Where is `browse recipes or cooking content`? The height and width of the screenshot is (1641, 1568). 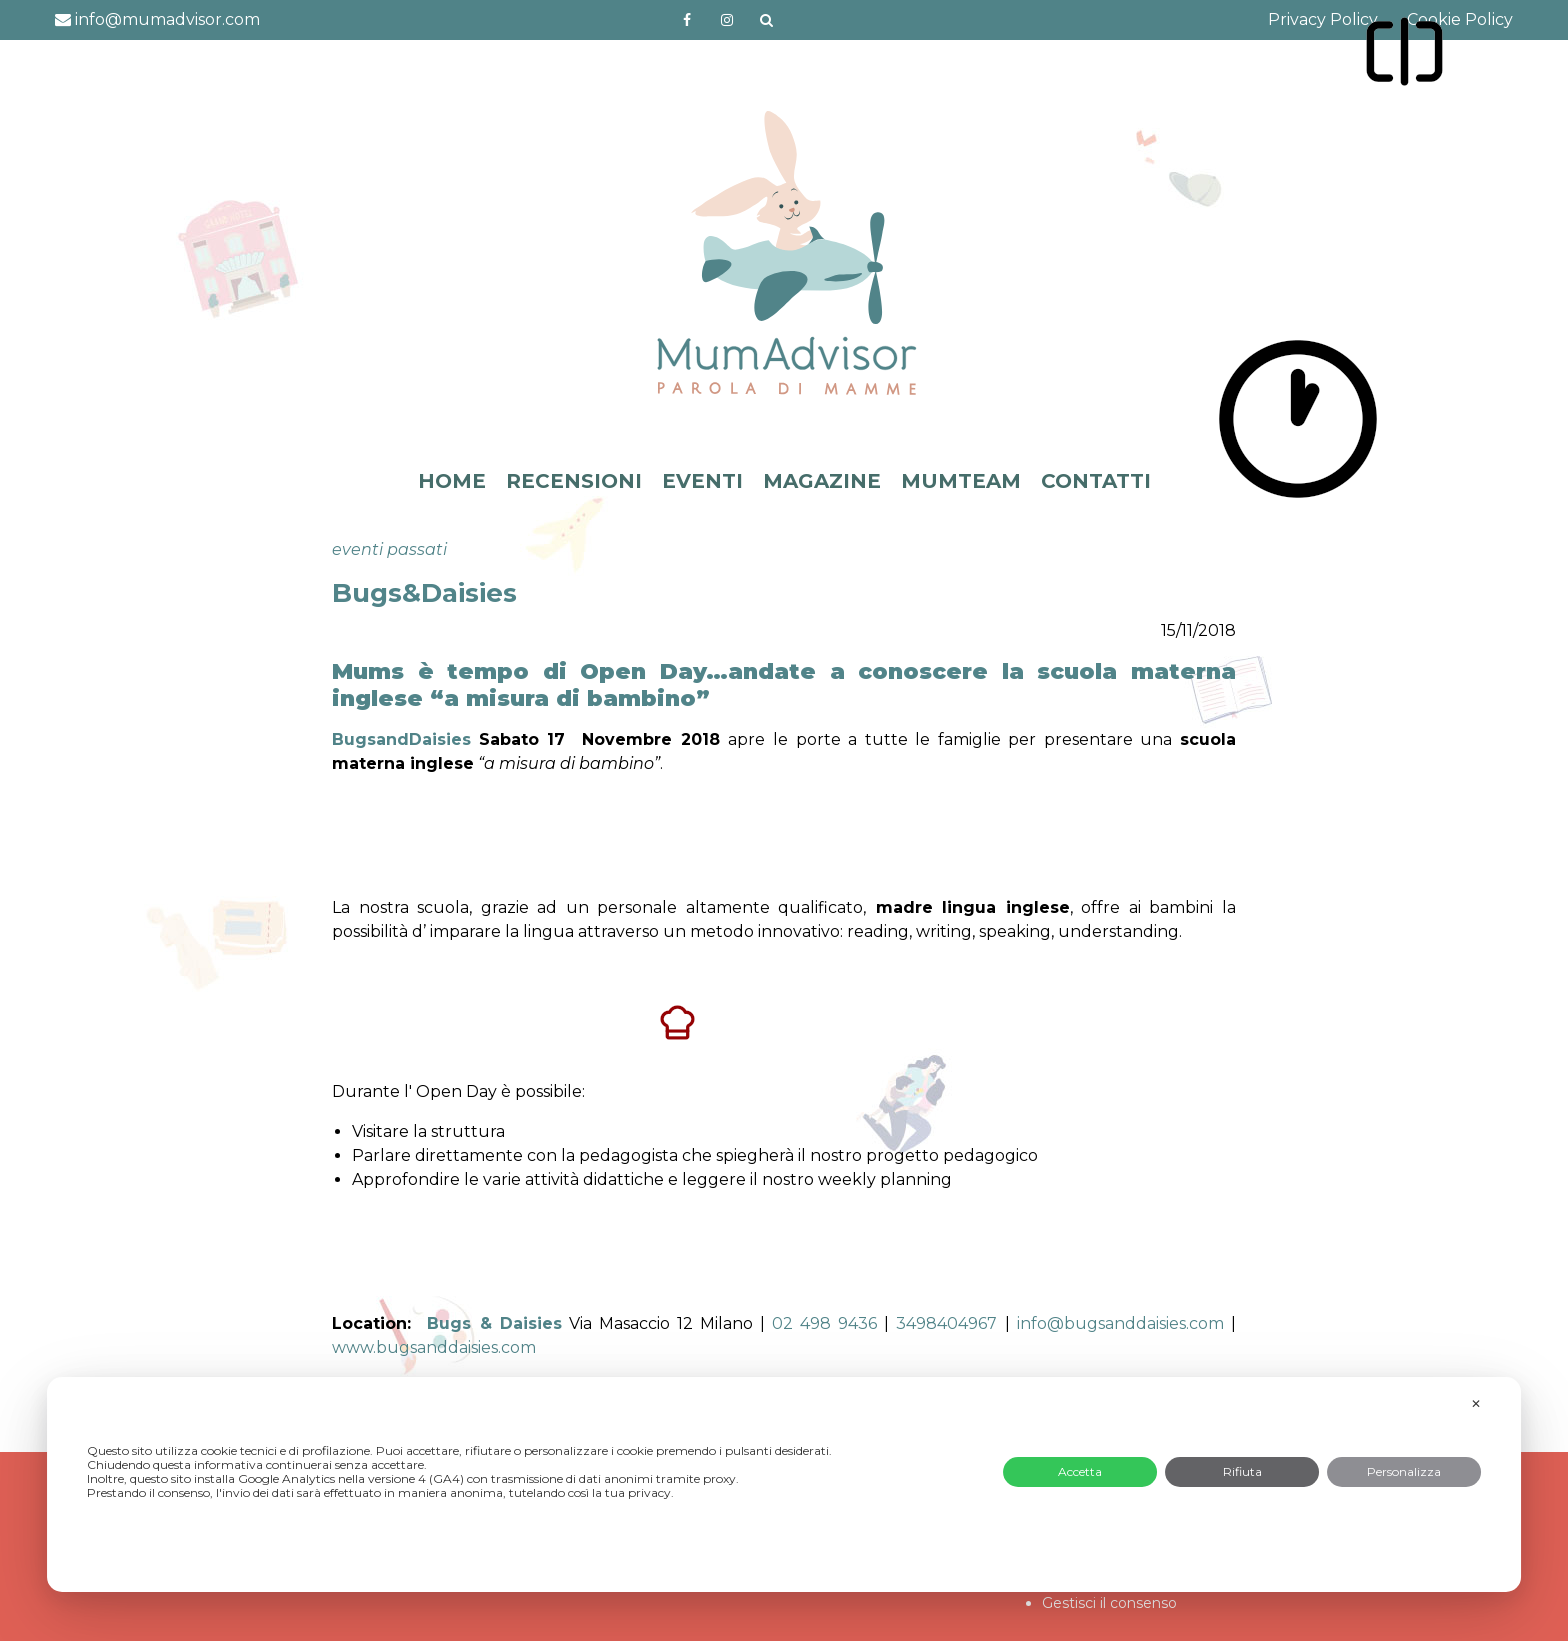
browse recipes or cooking content is located at coordinates (677, 1022).